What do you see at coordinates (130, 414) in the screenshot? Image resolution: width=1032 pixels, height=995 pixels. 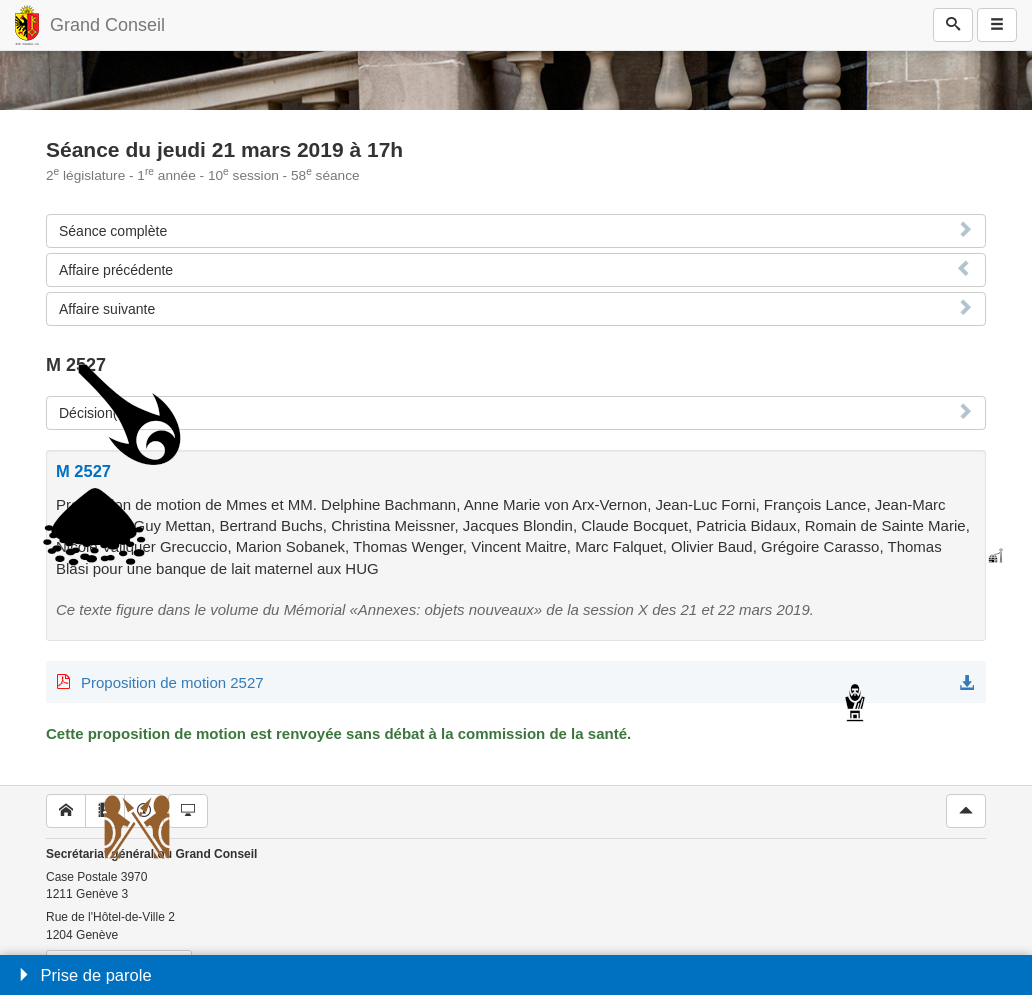 I see `cast a fire spell or ability` at bounding box center [130, 414].